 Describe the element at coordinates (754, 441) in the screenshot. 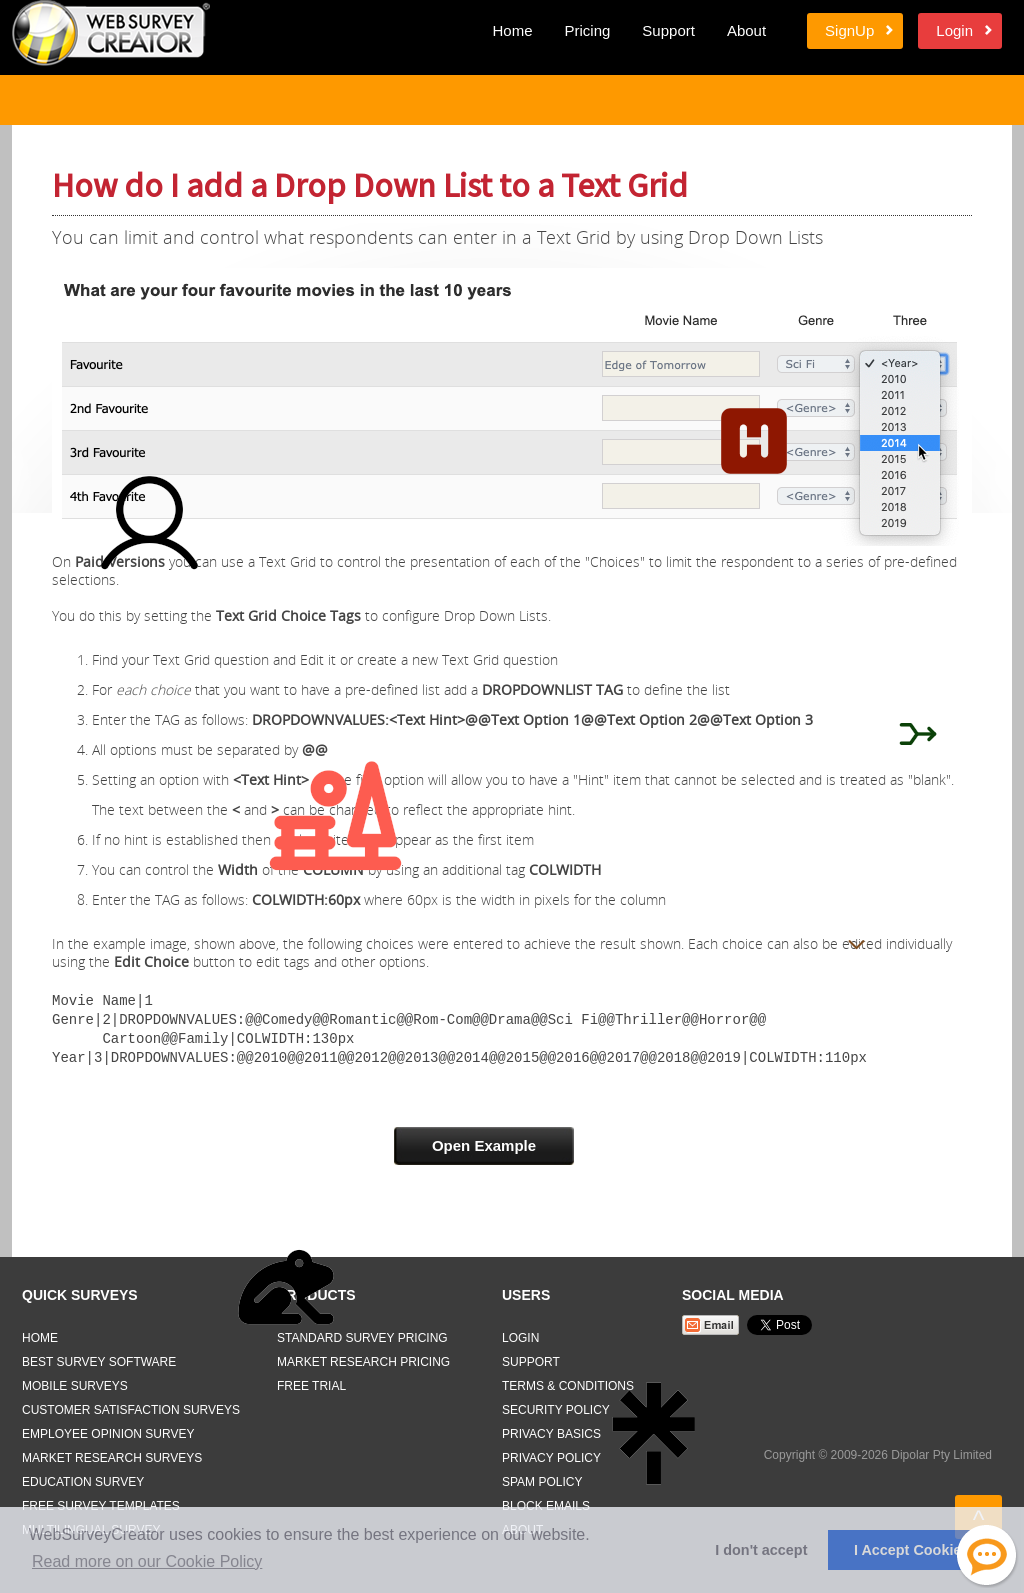

I see `indicates a hospital or medical facility nearby` at that location.